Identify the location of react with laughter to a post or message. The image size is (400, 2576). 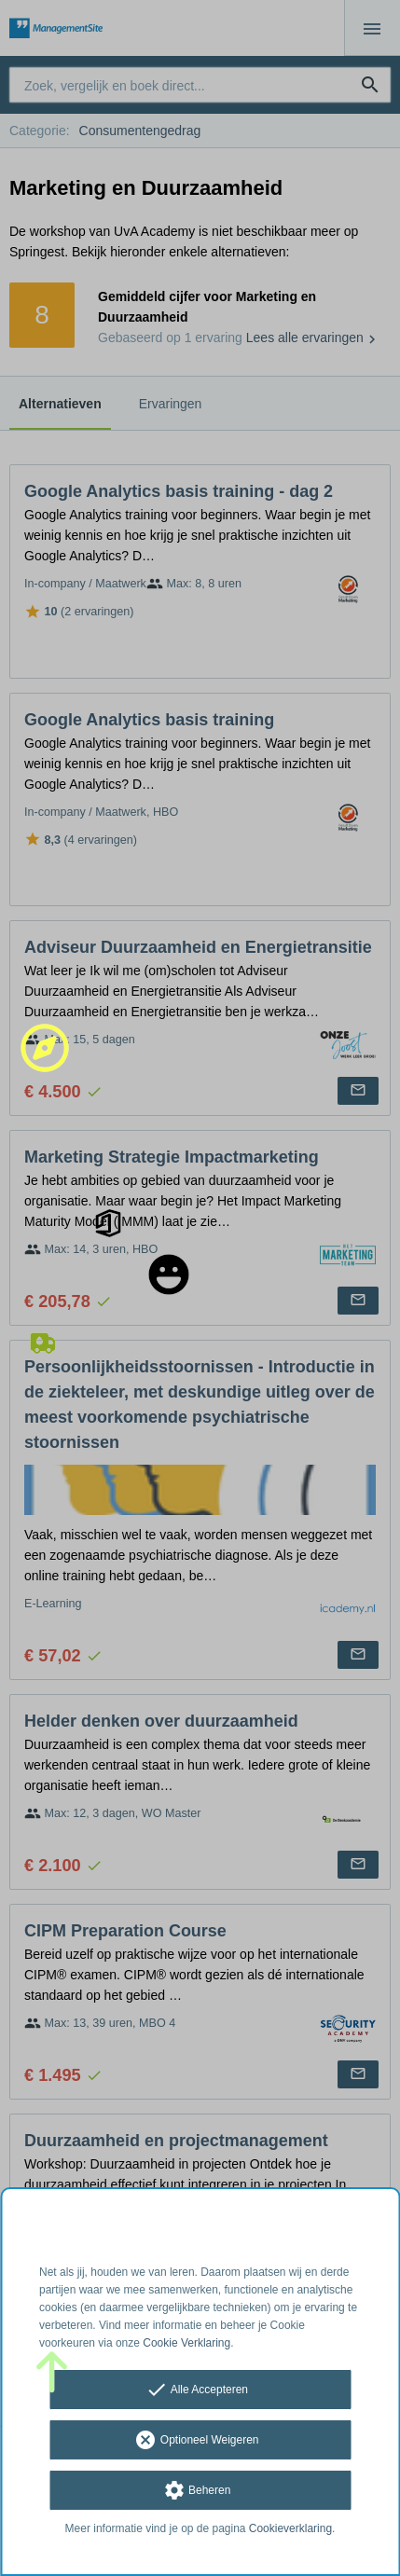
(169, 1274).